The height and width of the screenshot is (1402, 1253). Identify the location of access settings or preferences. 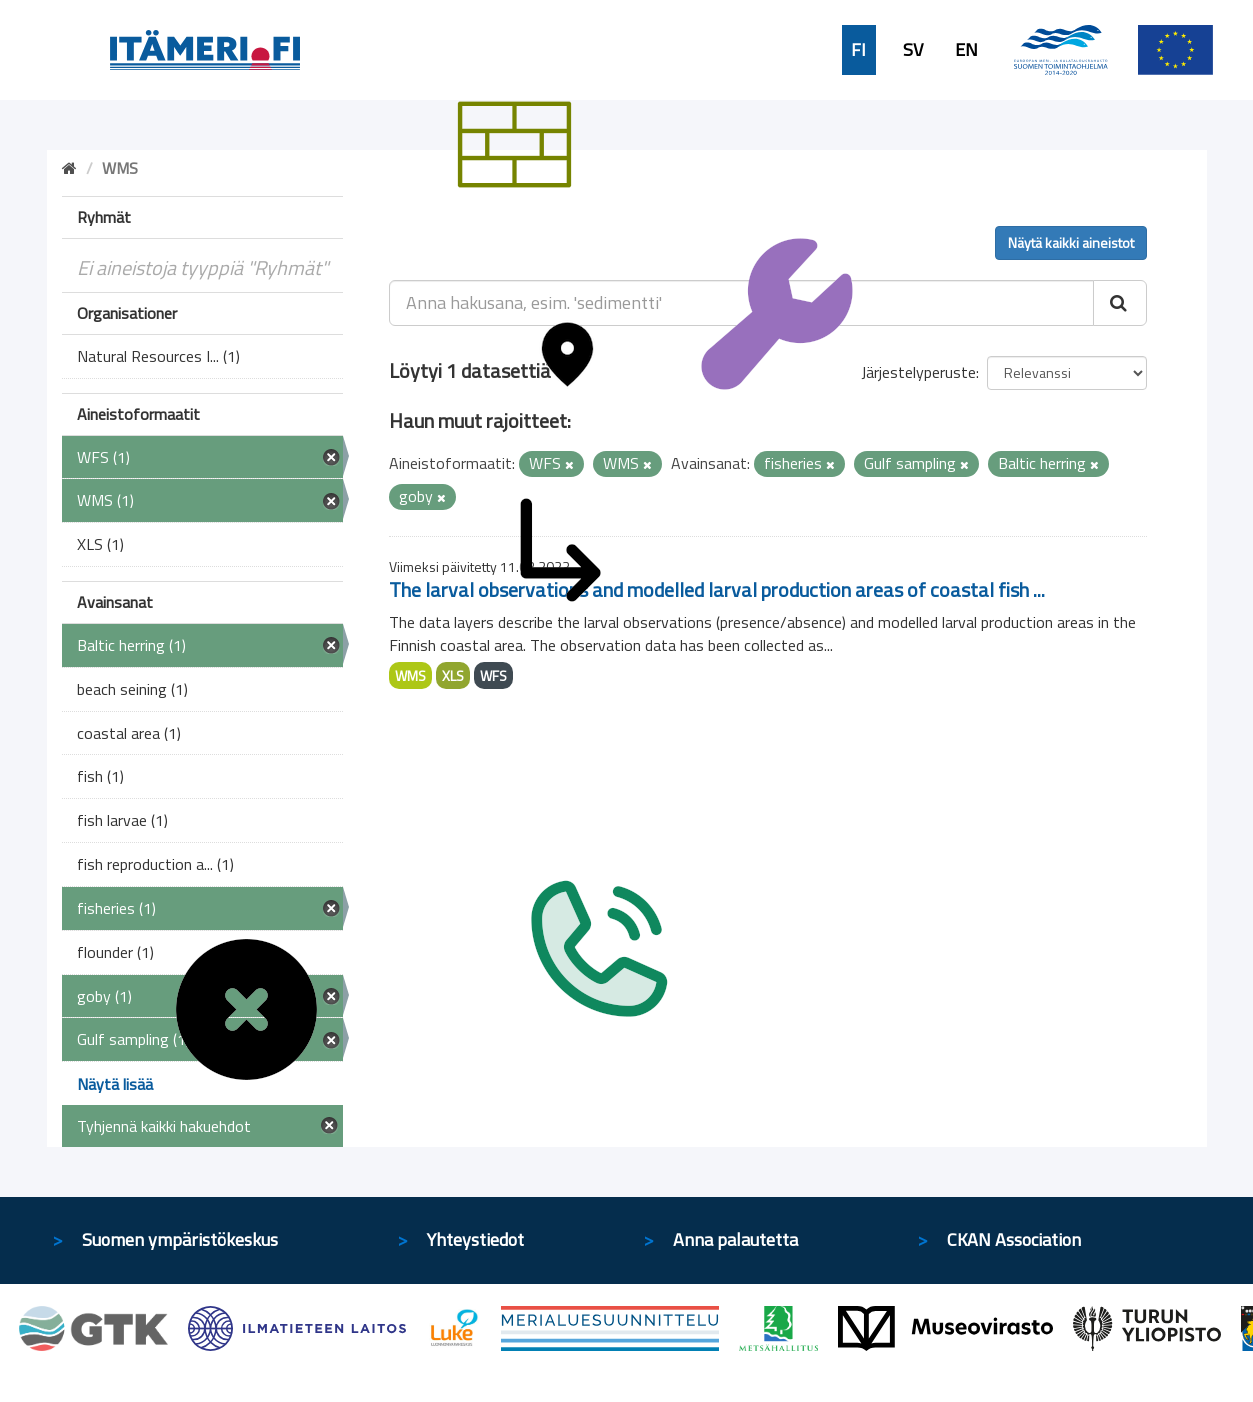
(777, 314).